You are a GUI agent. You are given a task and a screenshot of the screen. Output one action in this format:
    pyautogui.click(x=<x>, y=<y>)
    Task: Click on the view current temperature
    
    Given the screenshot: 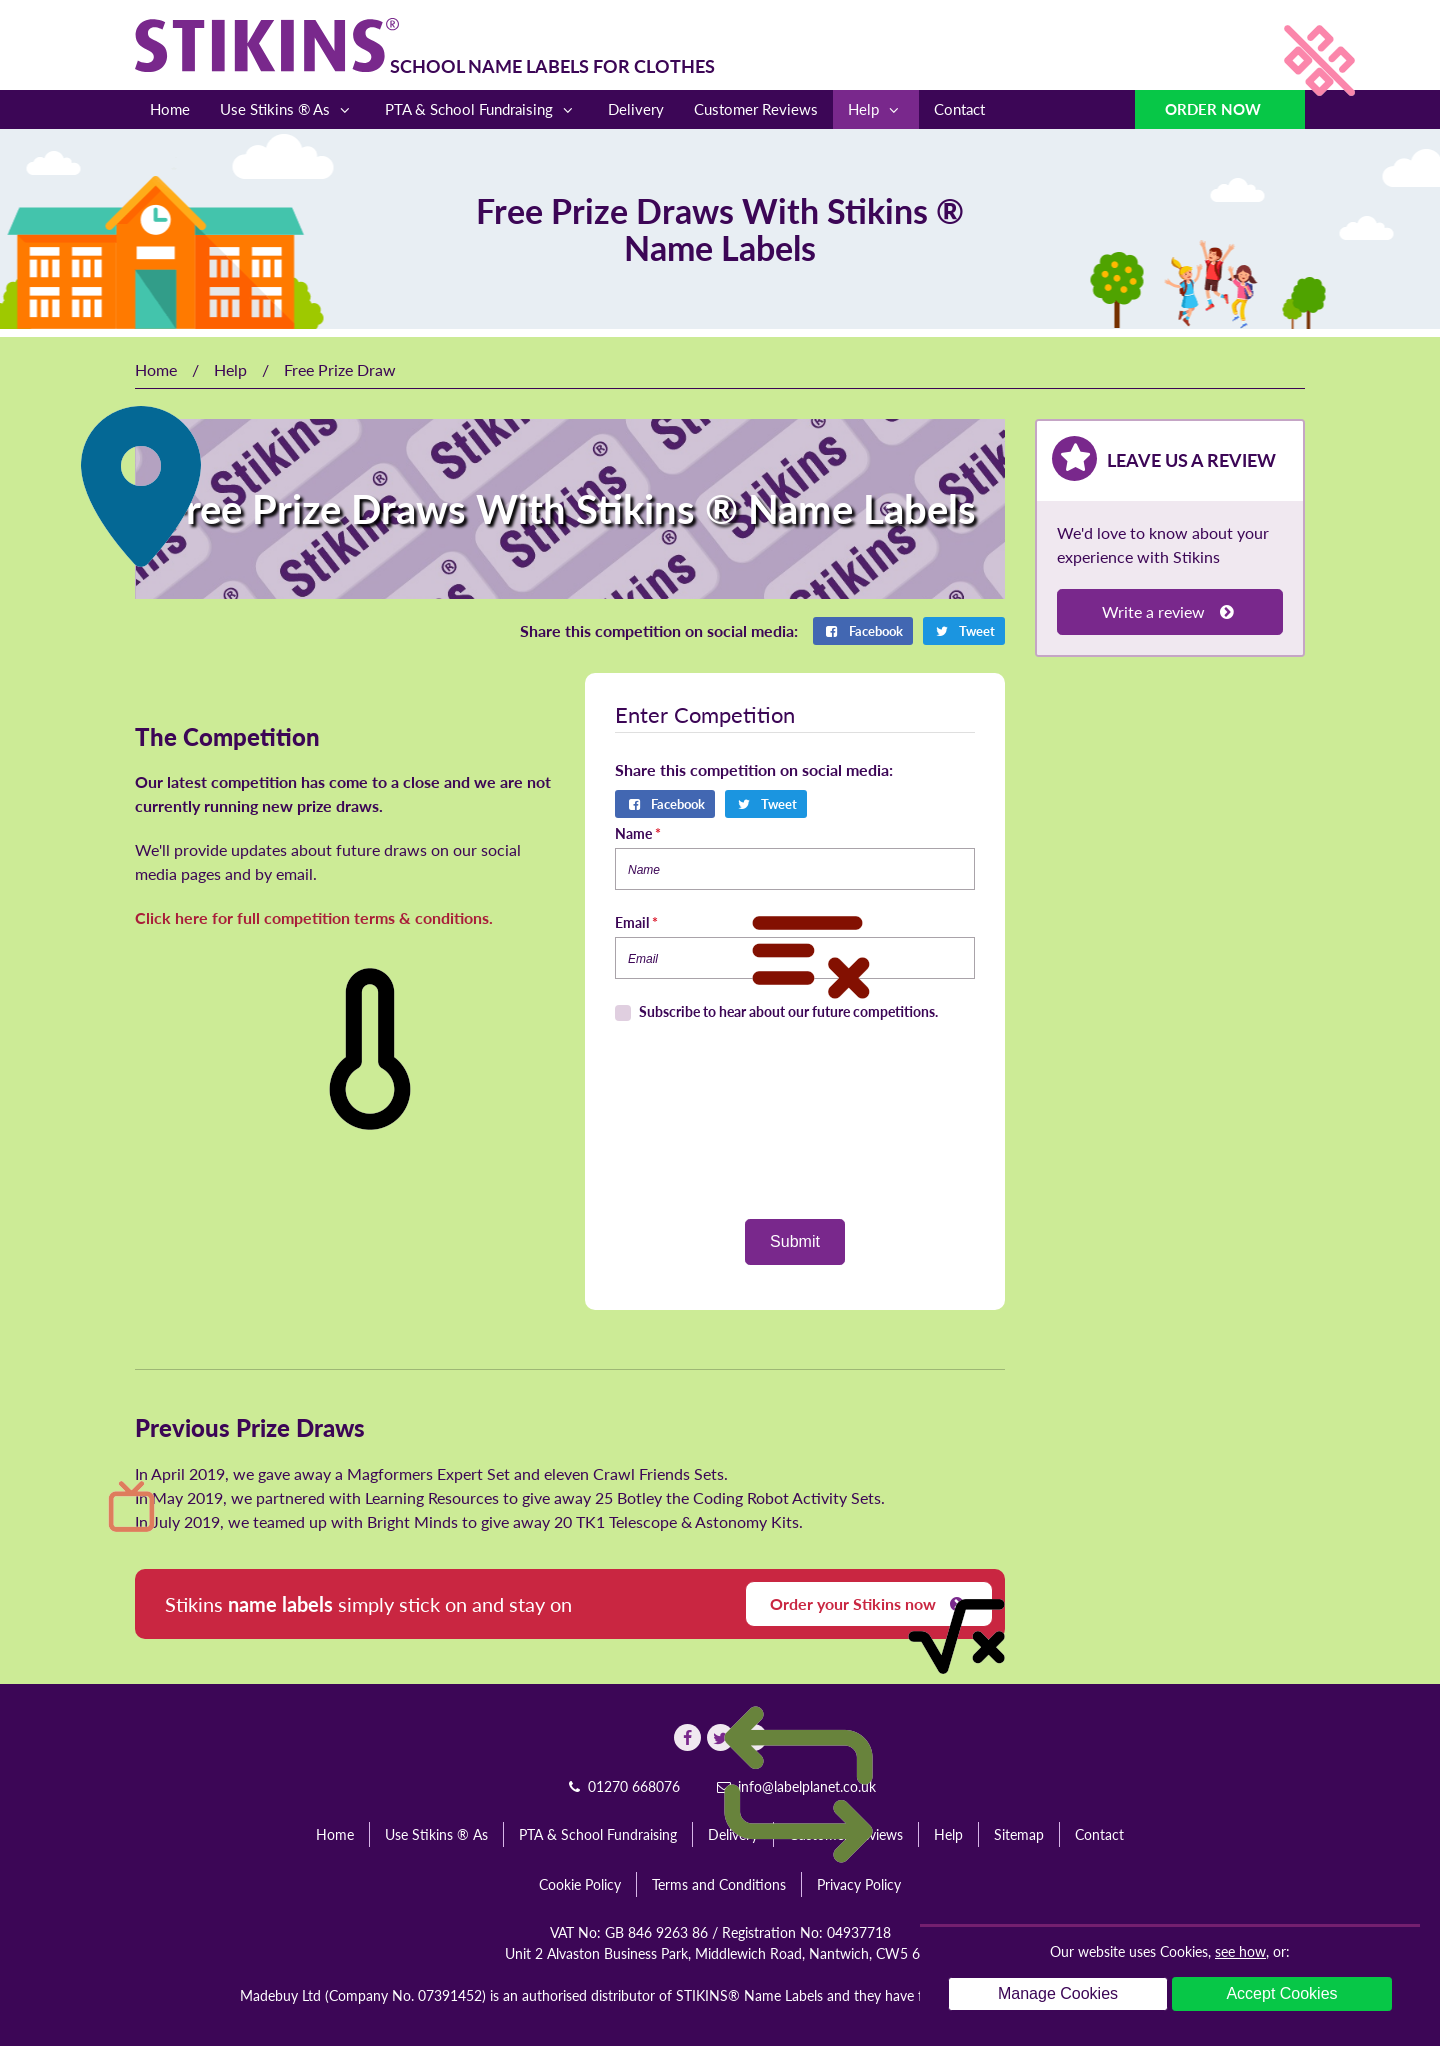 What is the action you would take?
    pyautogui.click(x=370, y=1049)
    